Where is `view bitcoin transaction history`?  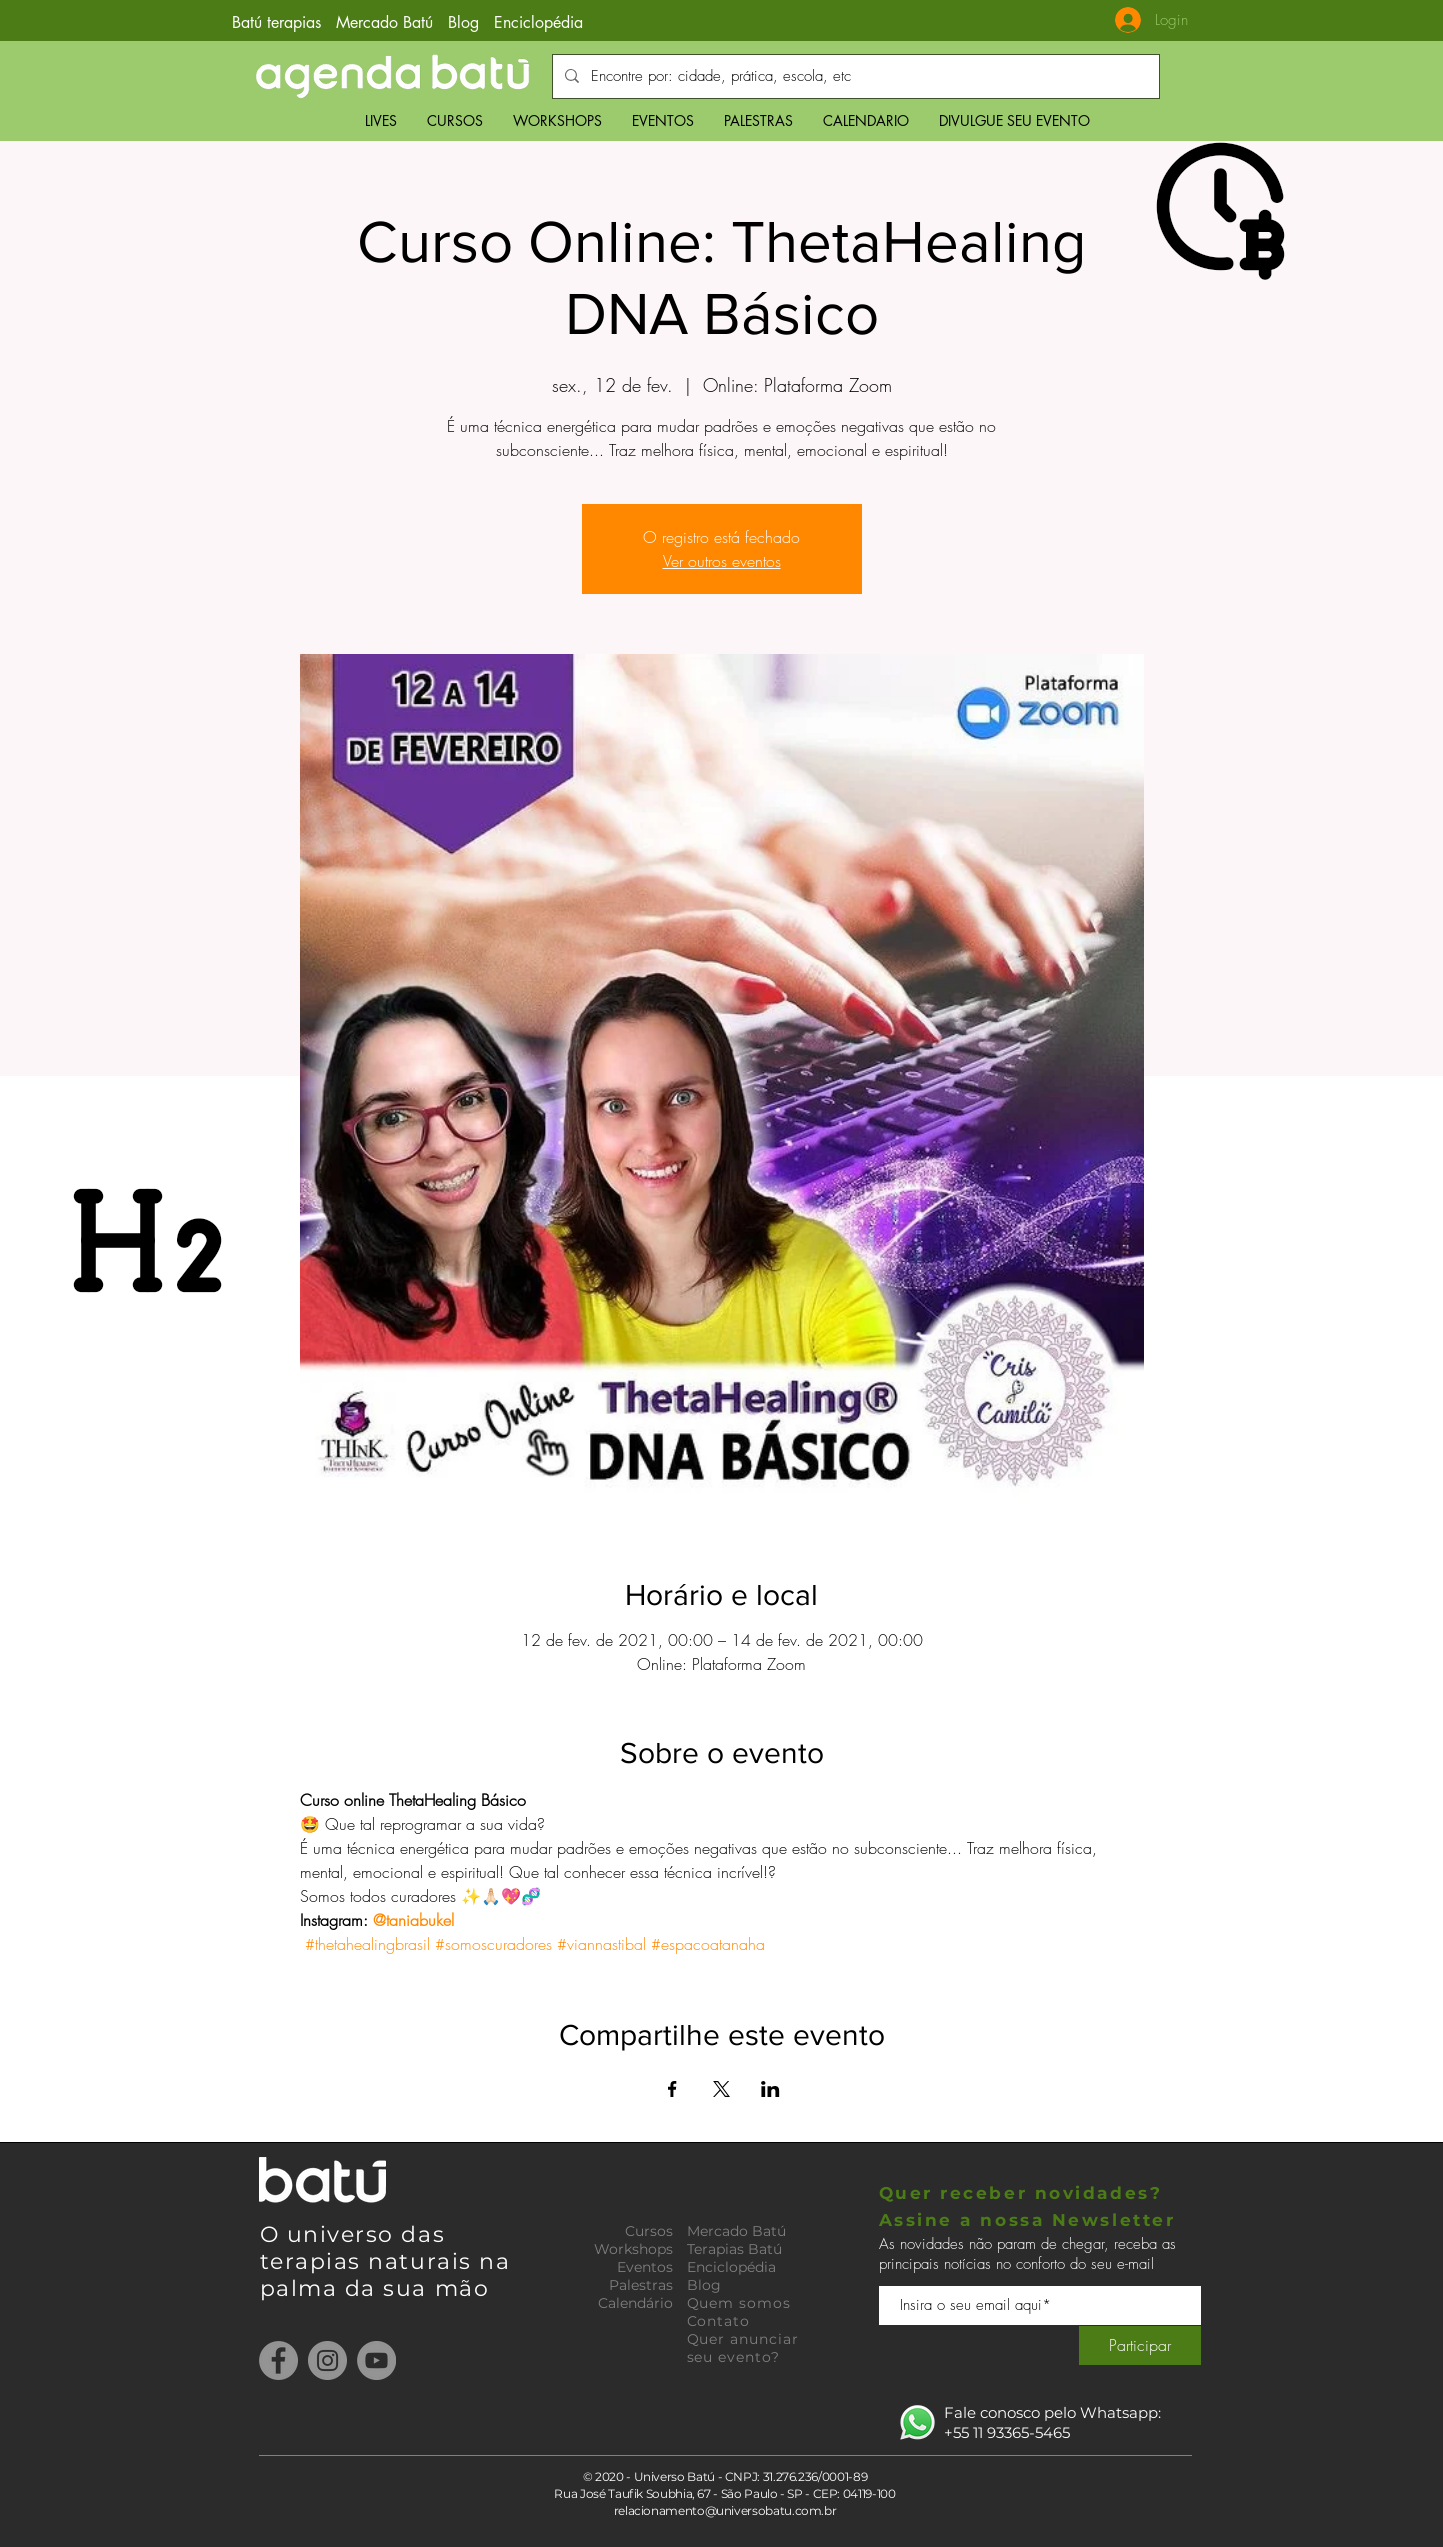
view bitcoin transaction history is located at coordinates (1220, 206).